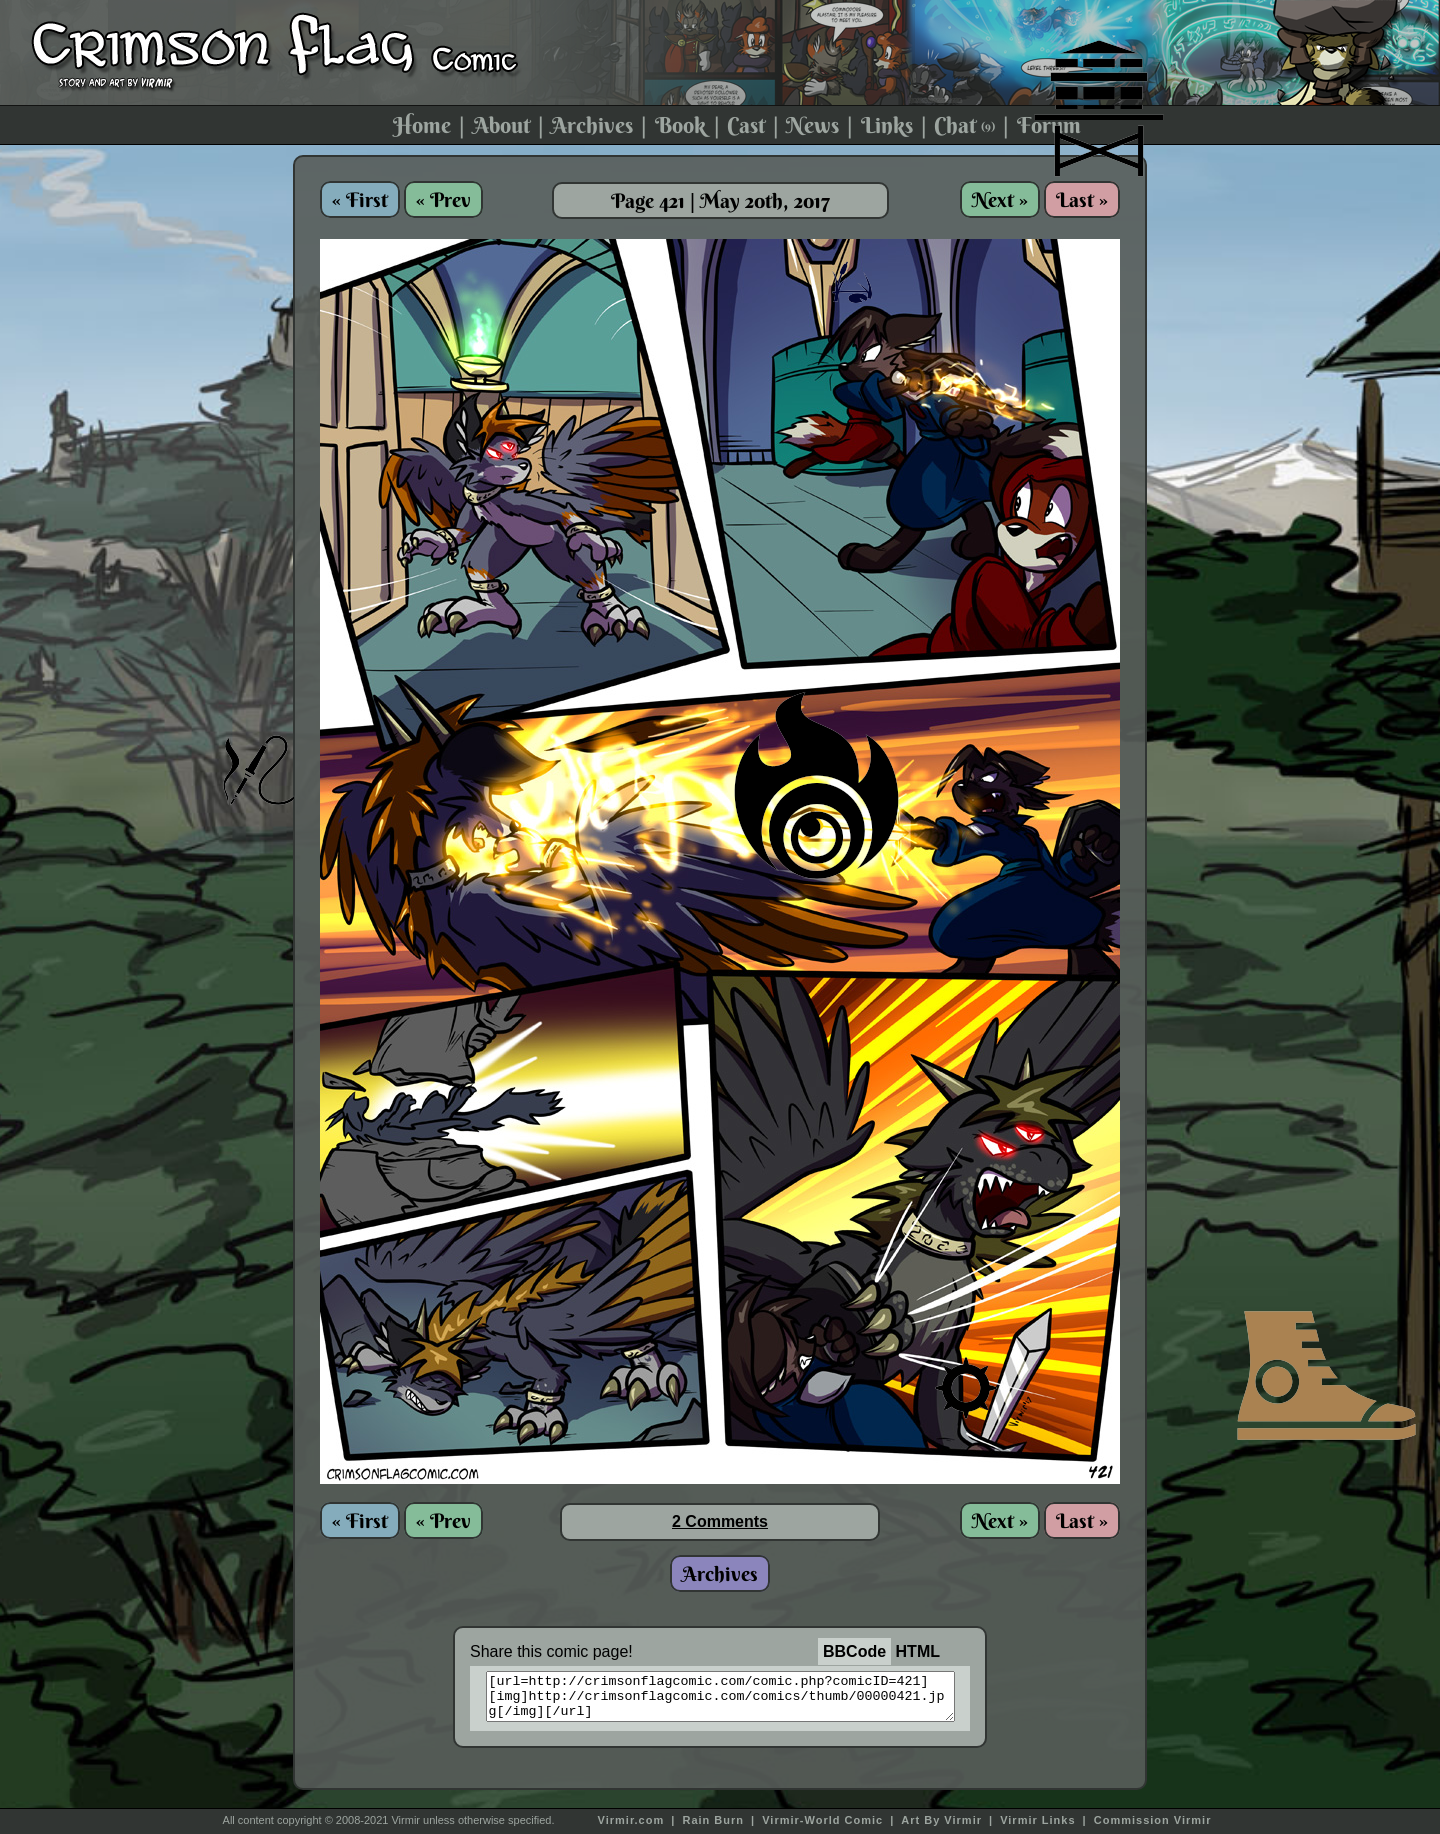 Image resolution: width=1440 pixels, height=1834 pixels. I want to click on access soldering or electronics tools, so click(257, 771).